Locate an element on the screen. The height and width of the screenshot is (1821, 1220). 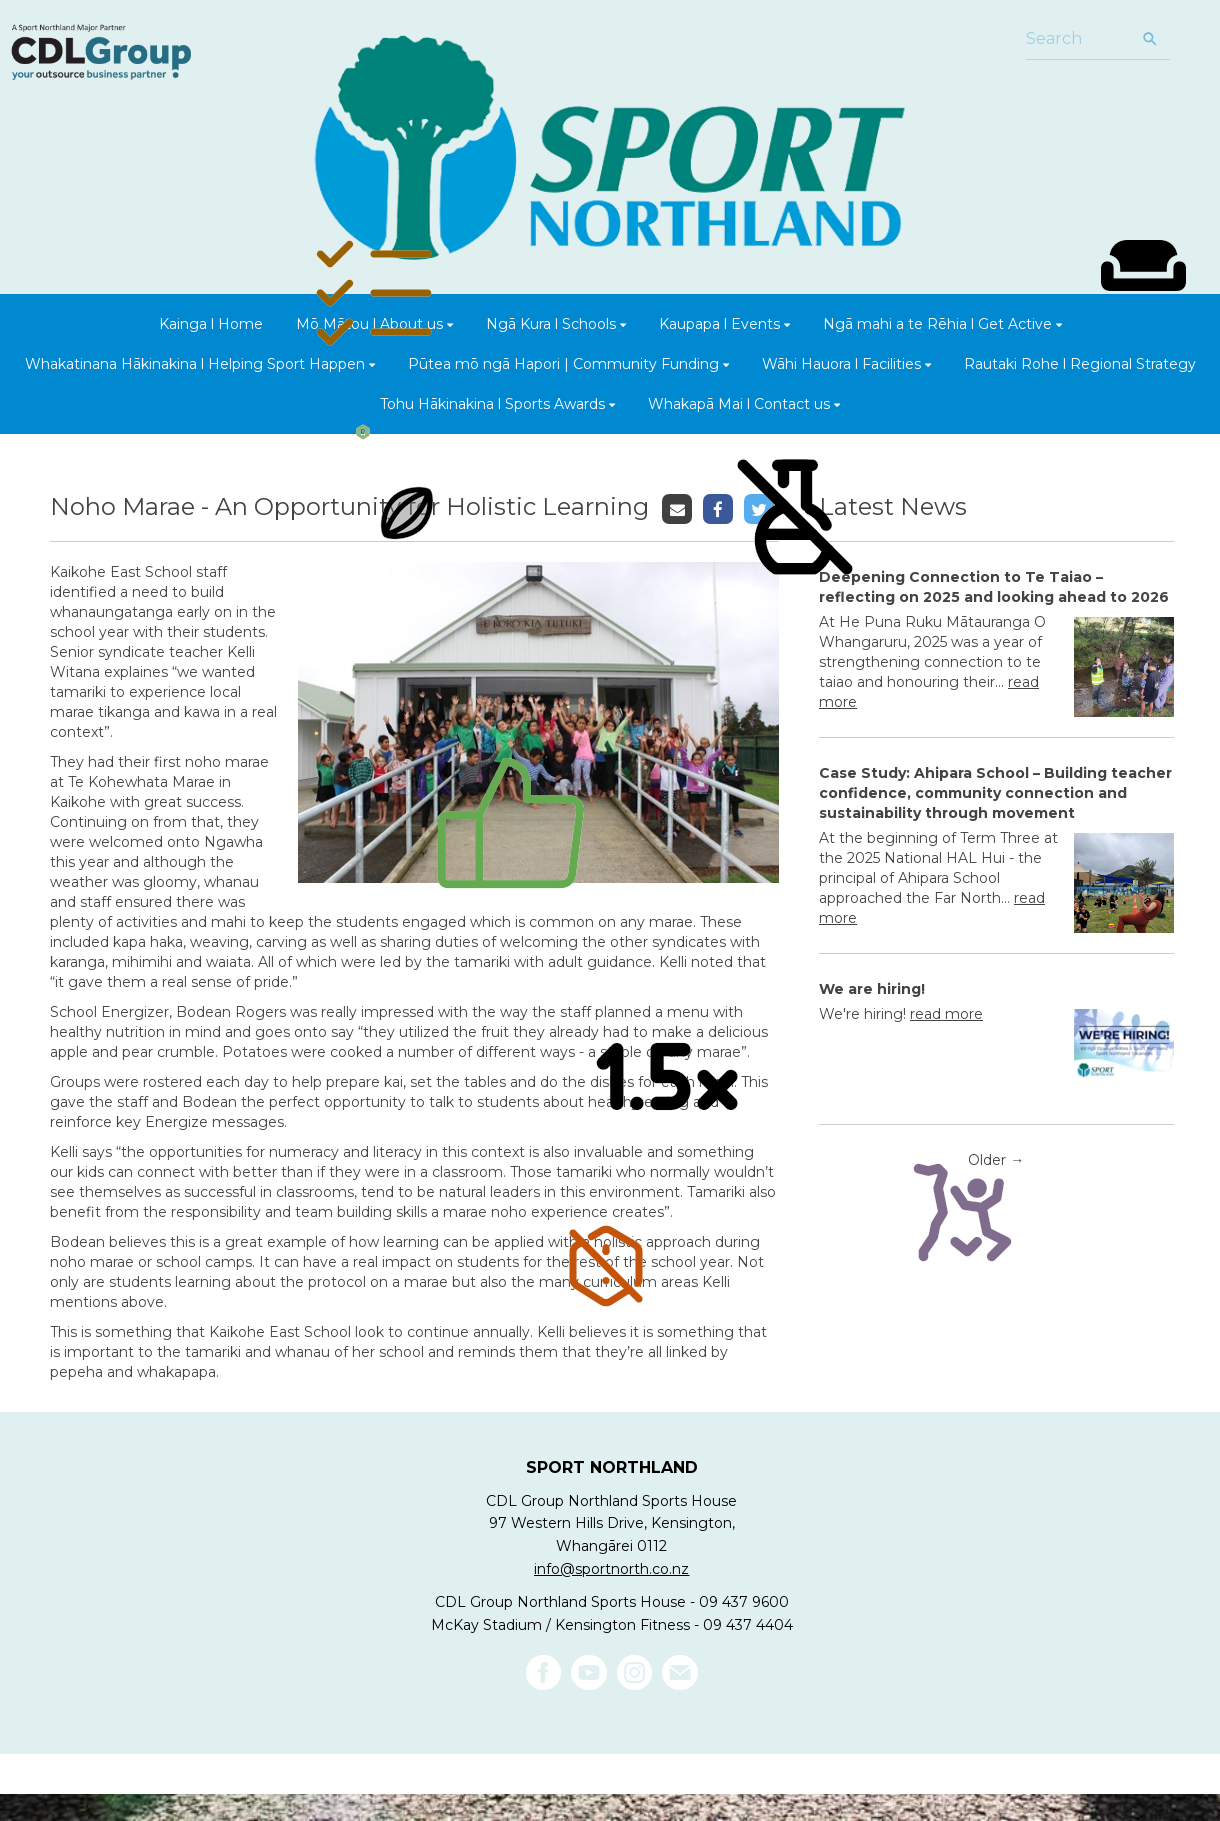
cliff jumping or adventure activity is located at coordinates (962, 1212).